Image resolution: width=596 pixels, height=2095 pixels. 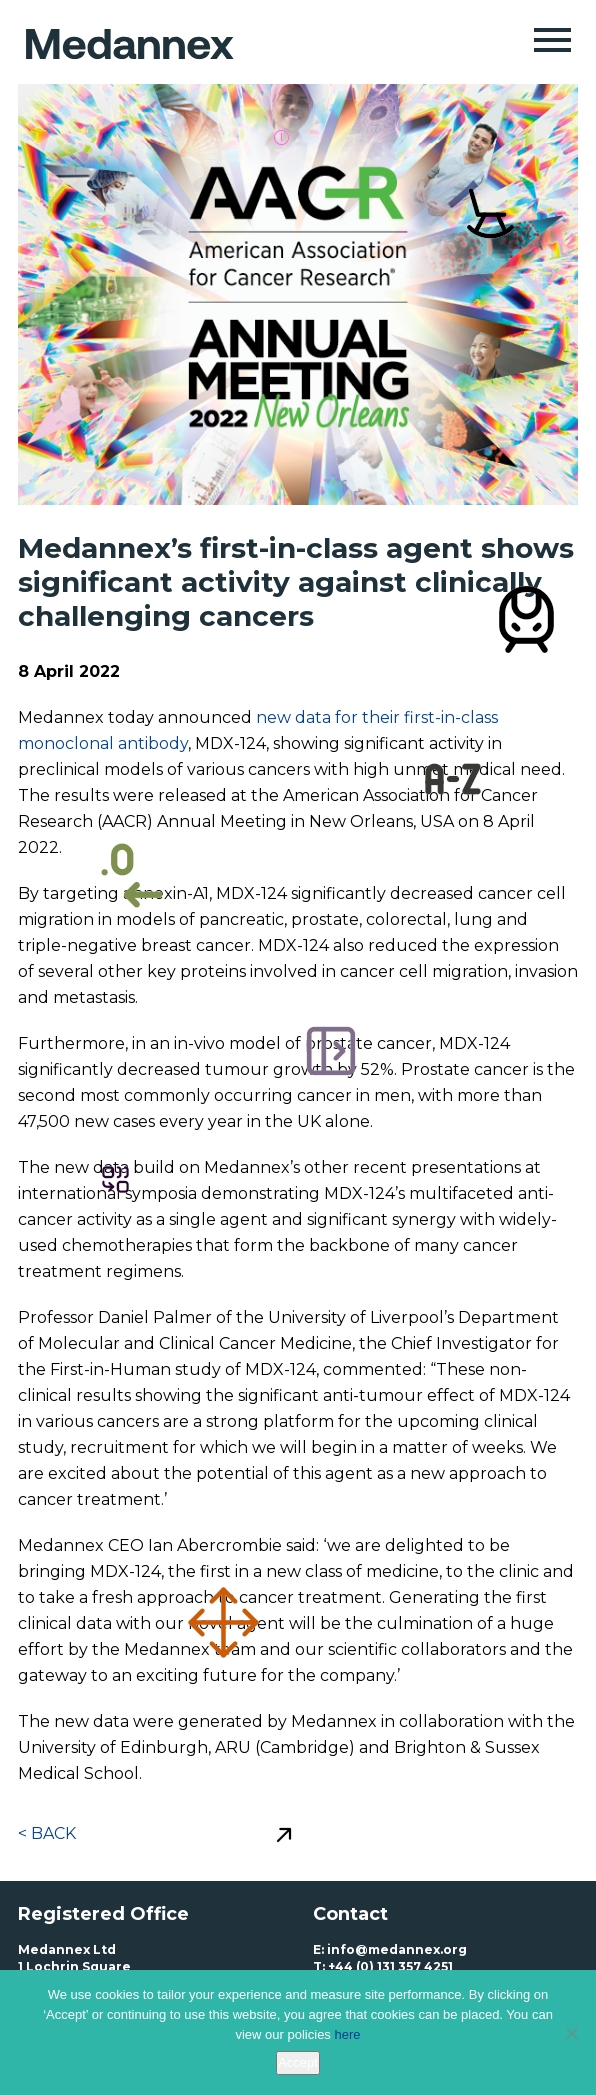 What do you see at coordinates (281, 137) in the screenshot?
I see `indicates 6 o'clock time` at bounding box center [281, 137].